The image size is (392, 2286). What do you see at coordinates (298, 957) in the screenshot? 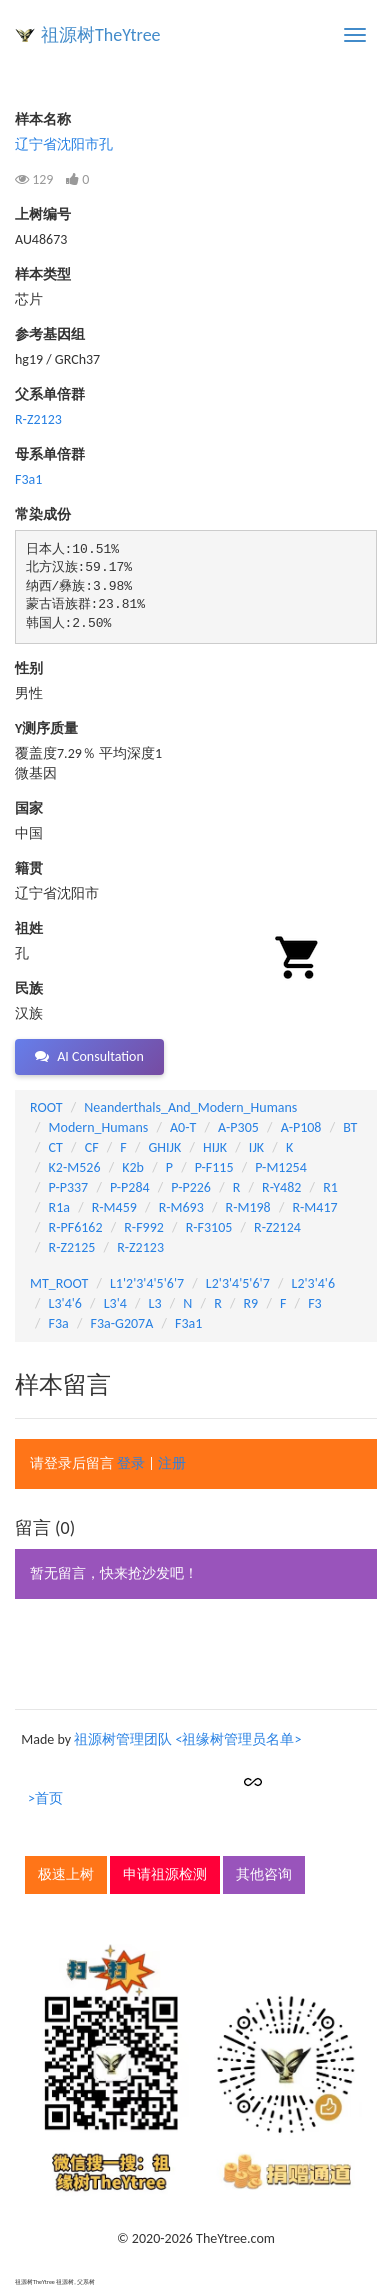
I see `view your shopping cart` at bounding box center [298, 957].